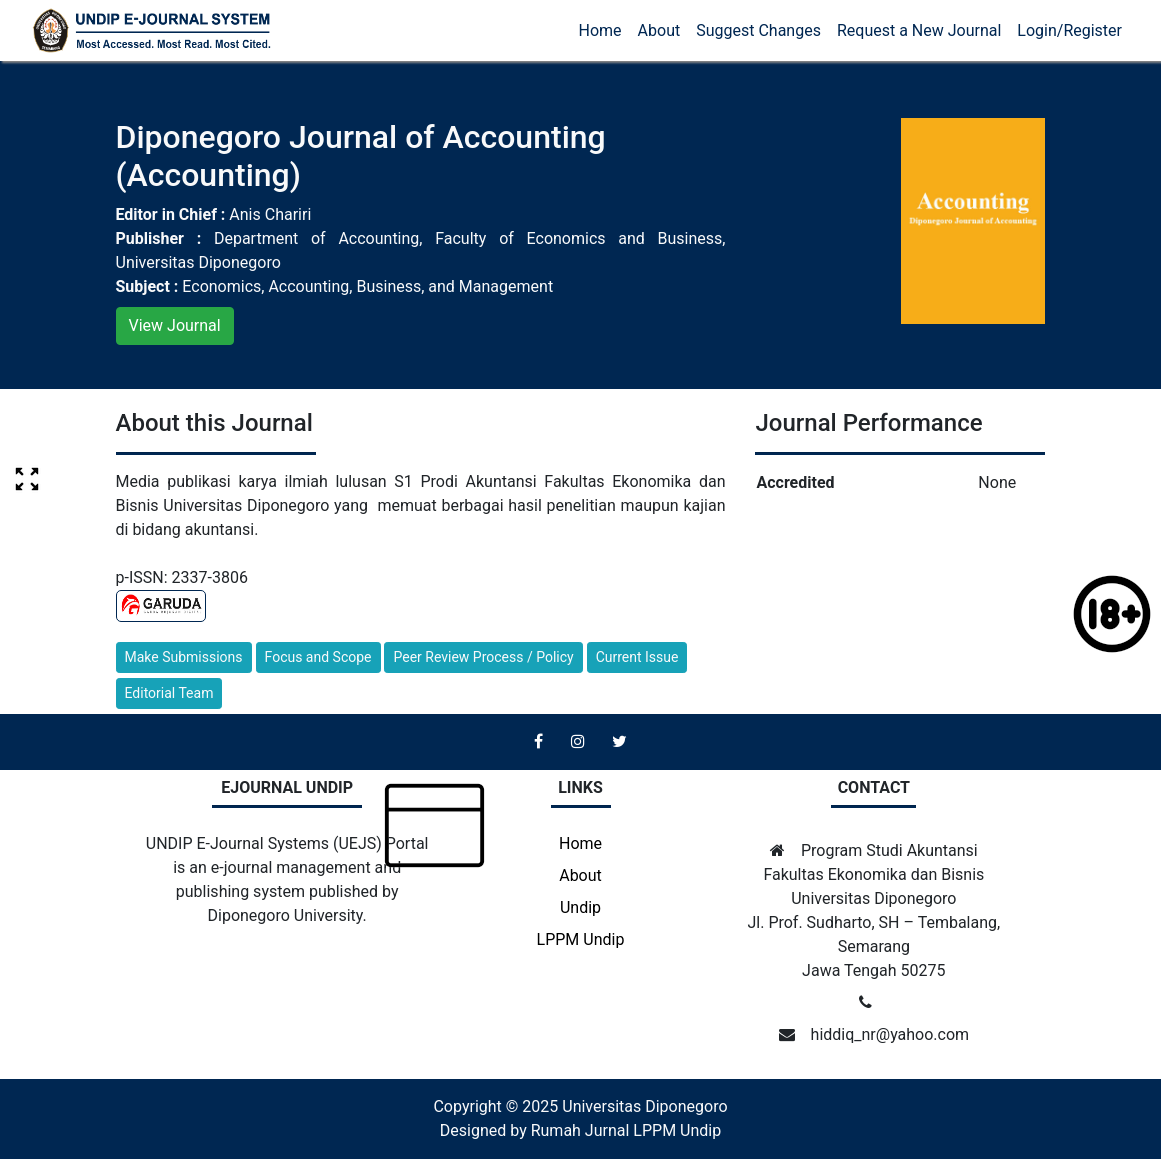  Describe the element at coordinates (27, 479) in the screenshot. I see `expand to full screen mode` at that location.